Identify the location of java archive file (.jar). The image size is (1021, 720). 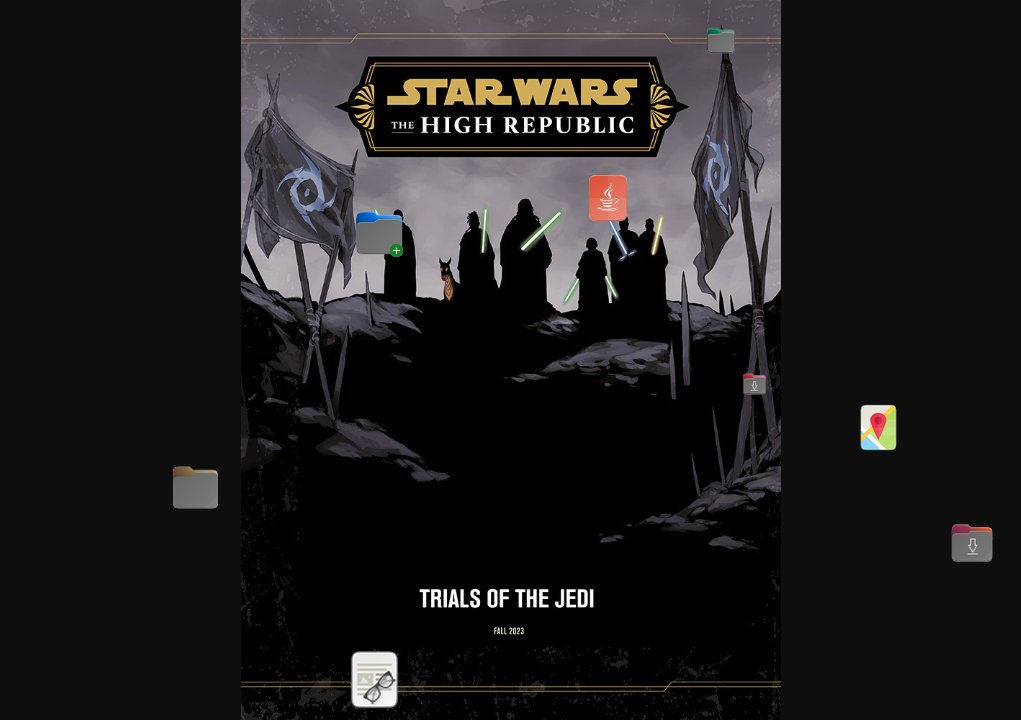
(608, 198).